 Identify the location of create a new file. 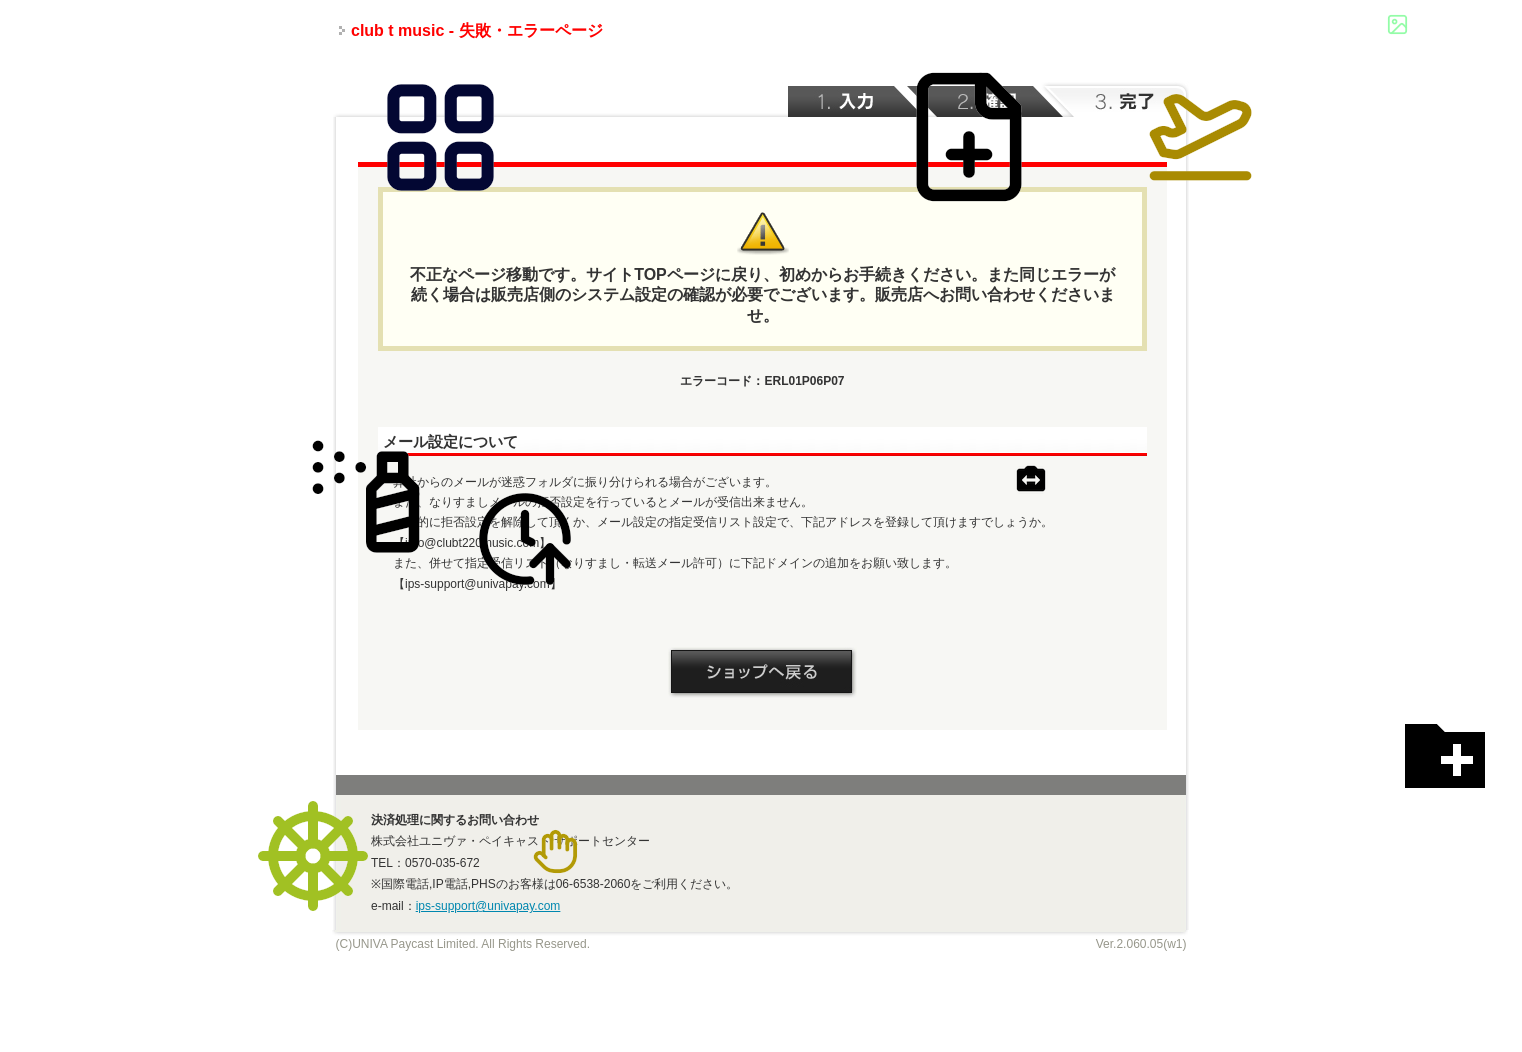
(969, 137).